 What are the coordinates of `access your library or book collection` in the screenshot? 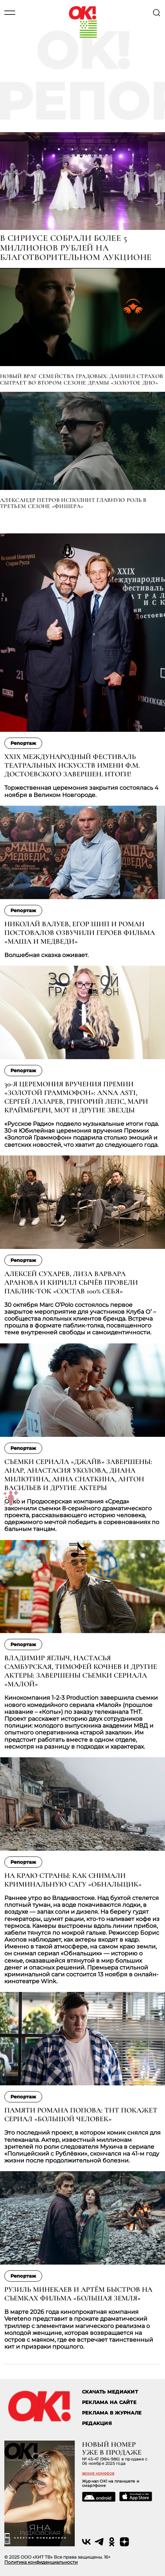 It's located at (161, 1165).